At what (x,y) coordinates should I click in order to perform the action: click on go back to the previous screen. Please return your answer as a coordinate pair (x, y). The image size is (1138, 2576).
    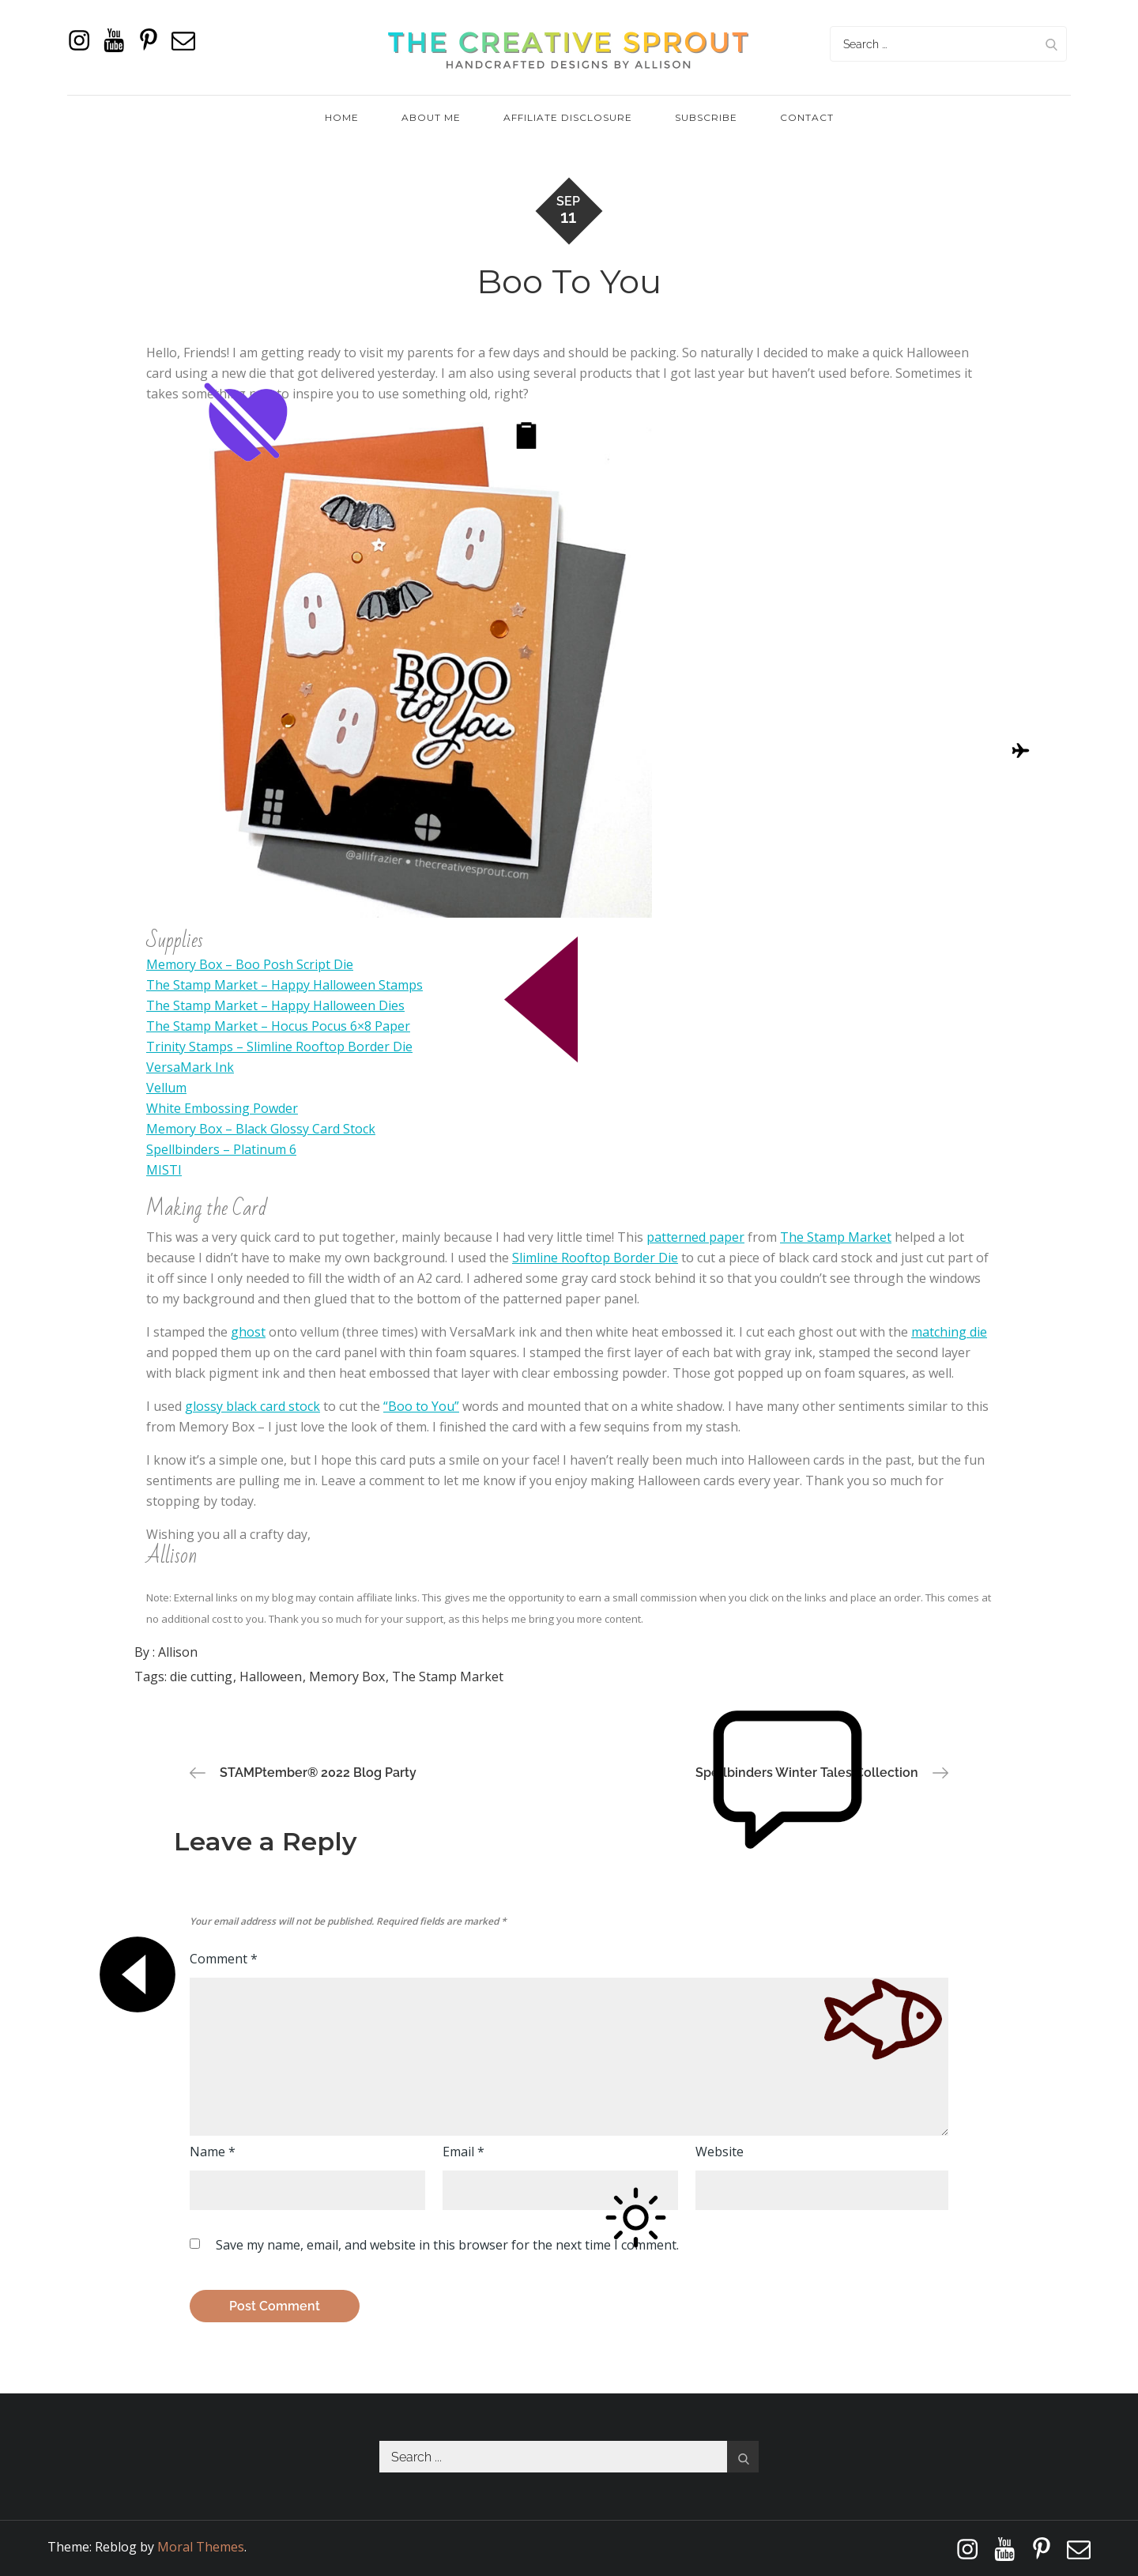
    Looking at the image, I should click on (138, 1974).